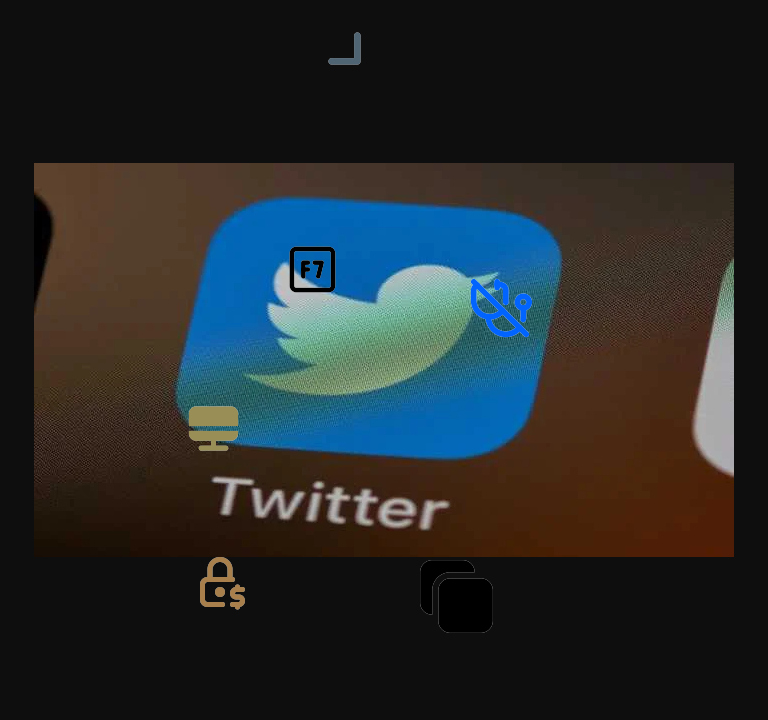 This screenshot has width=768, height=720. What do you see at coordinates (213, 428) in the screenshot?
I see `view on desktop display` at bounding box center [213, 428].